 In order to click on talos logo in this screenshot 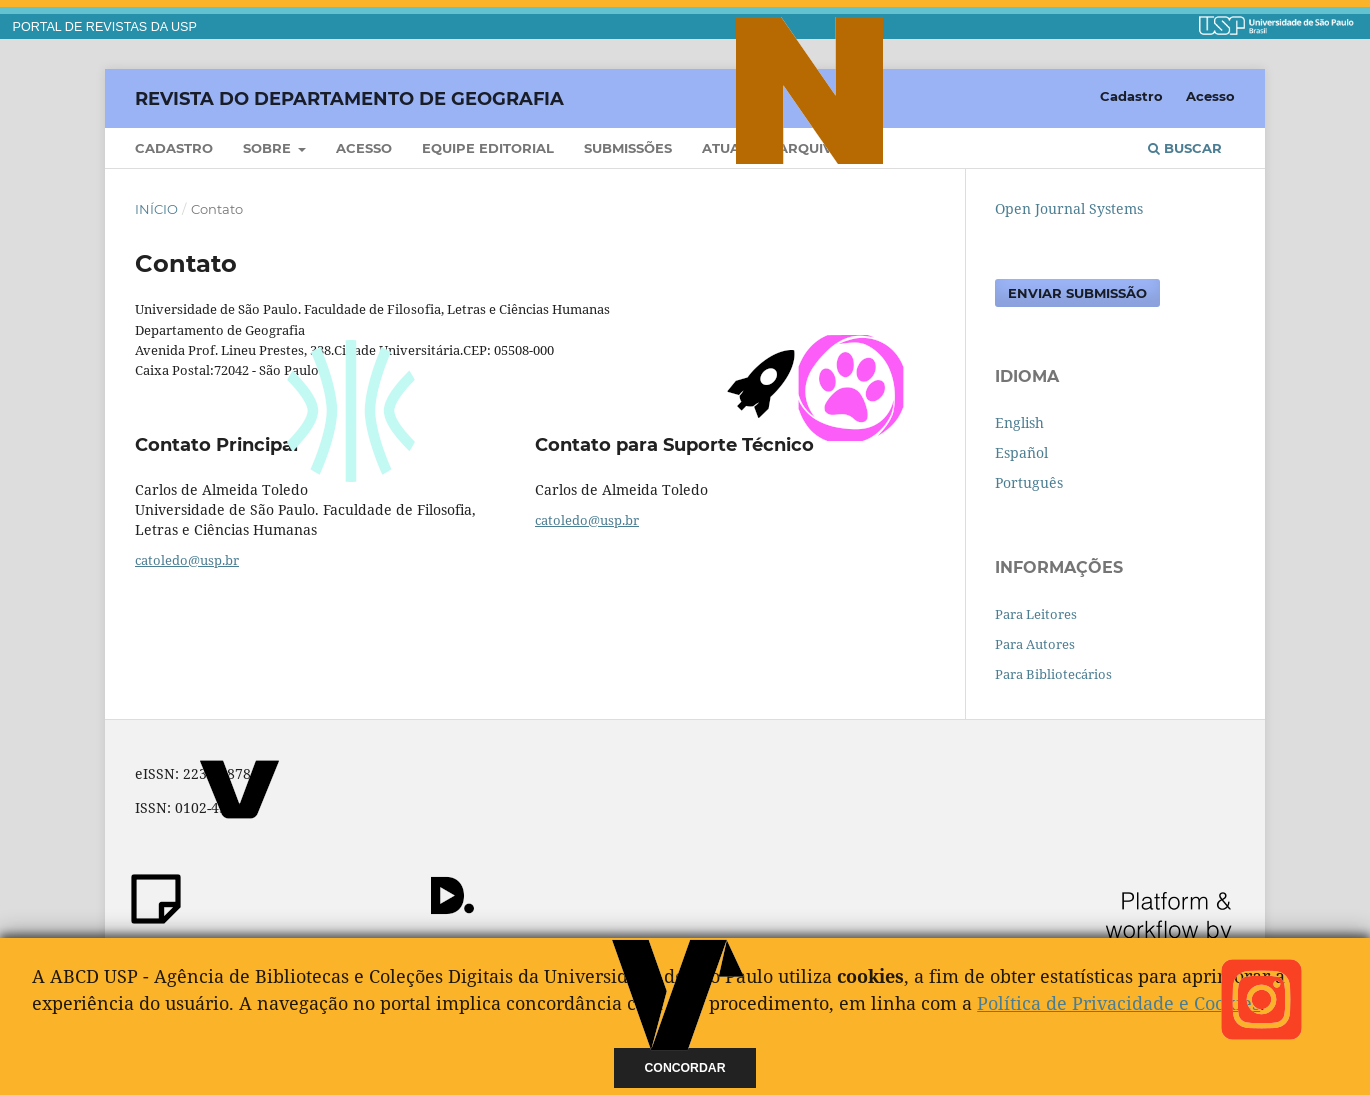, I will do `click(351, 411)`.